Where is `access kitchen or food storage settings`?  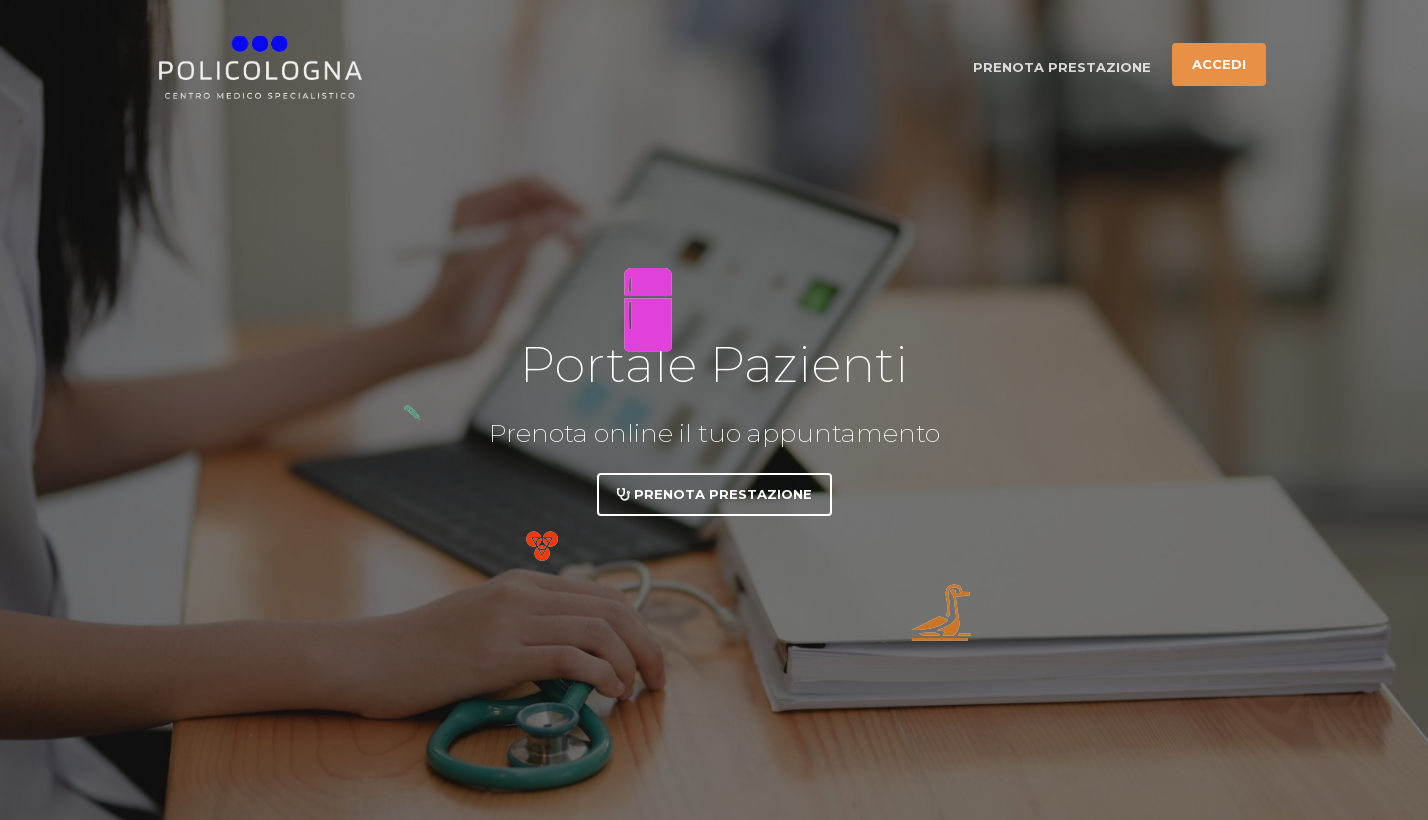
access kitchen or food storage settings is located at coordinates (648, 308).